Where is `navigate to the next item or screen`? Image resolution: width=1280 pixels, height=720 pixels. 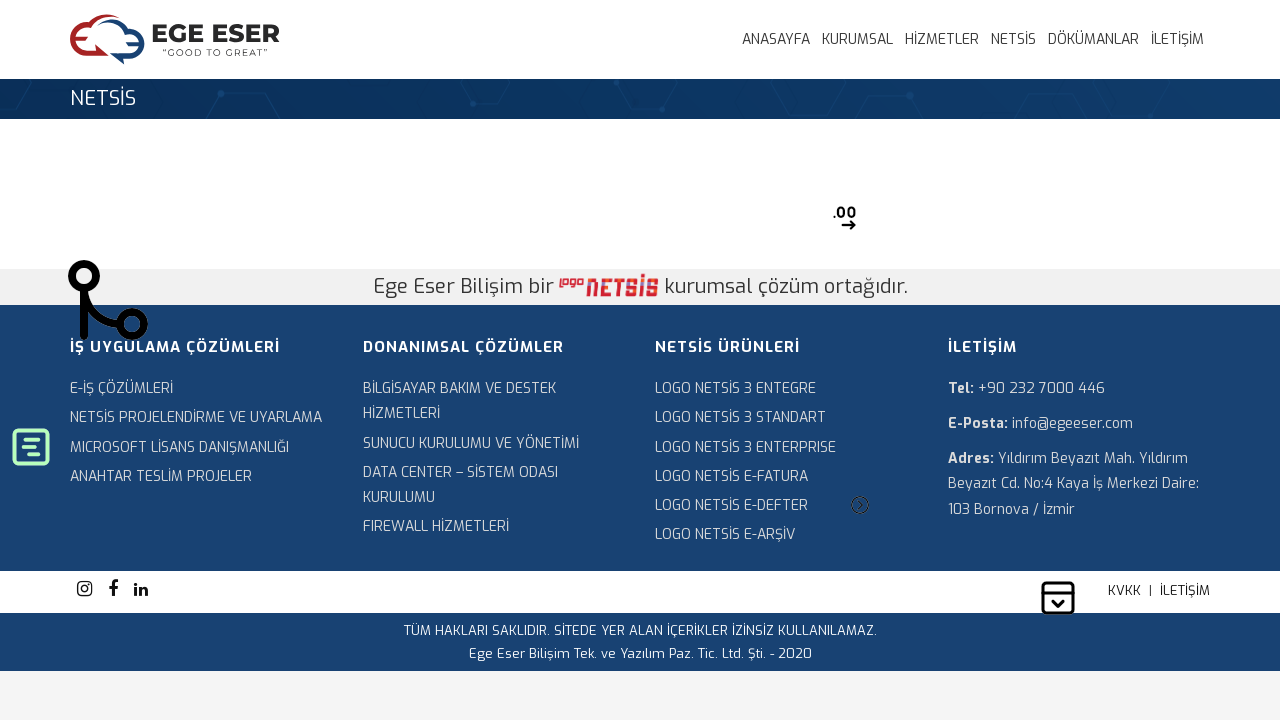
navigate to the next item or screen is located at coordinates (860, 505).